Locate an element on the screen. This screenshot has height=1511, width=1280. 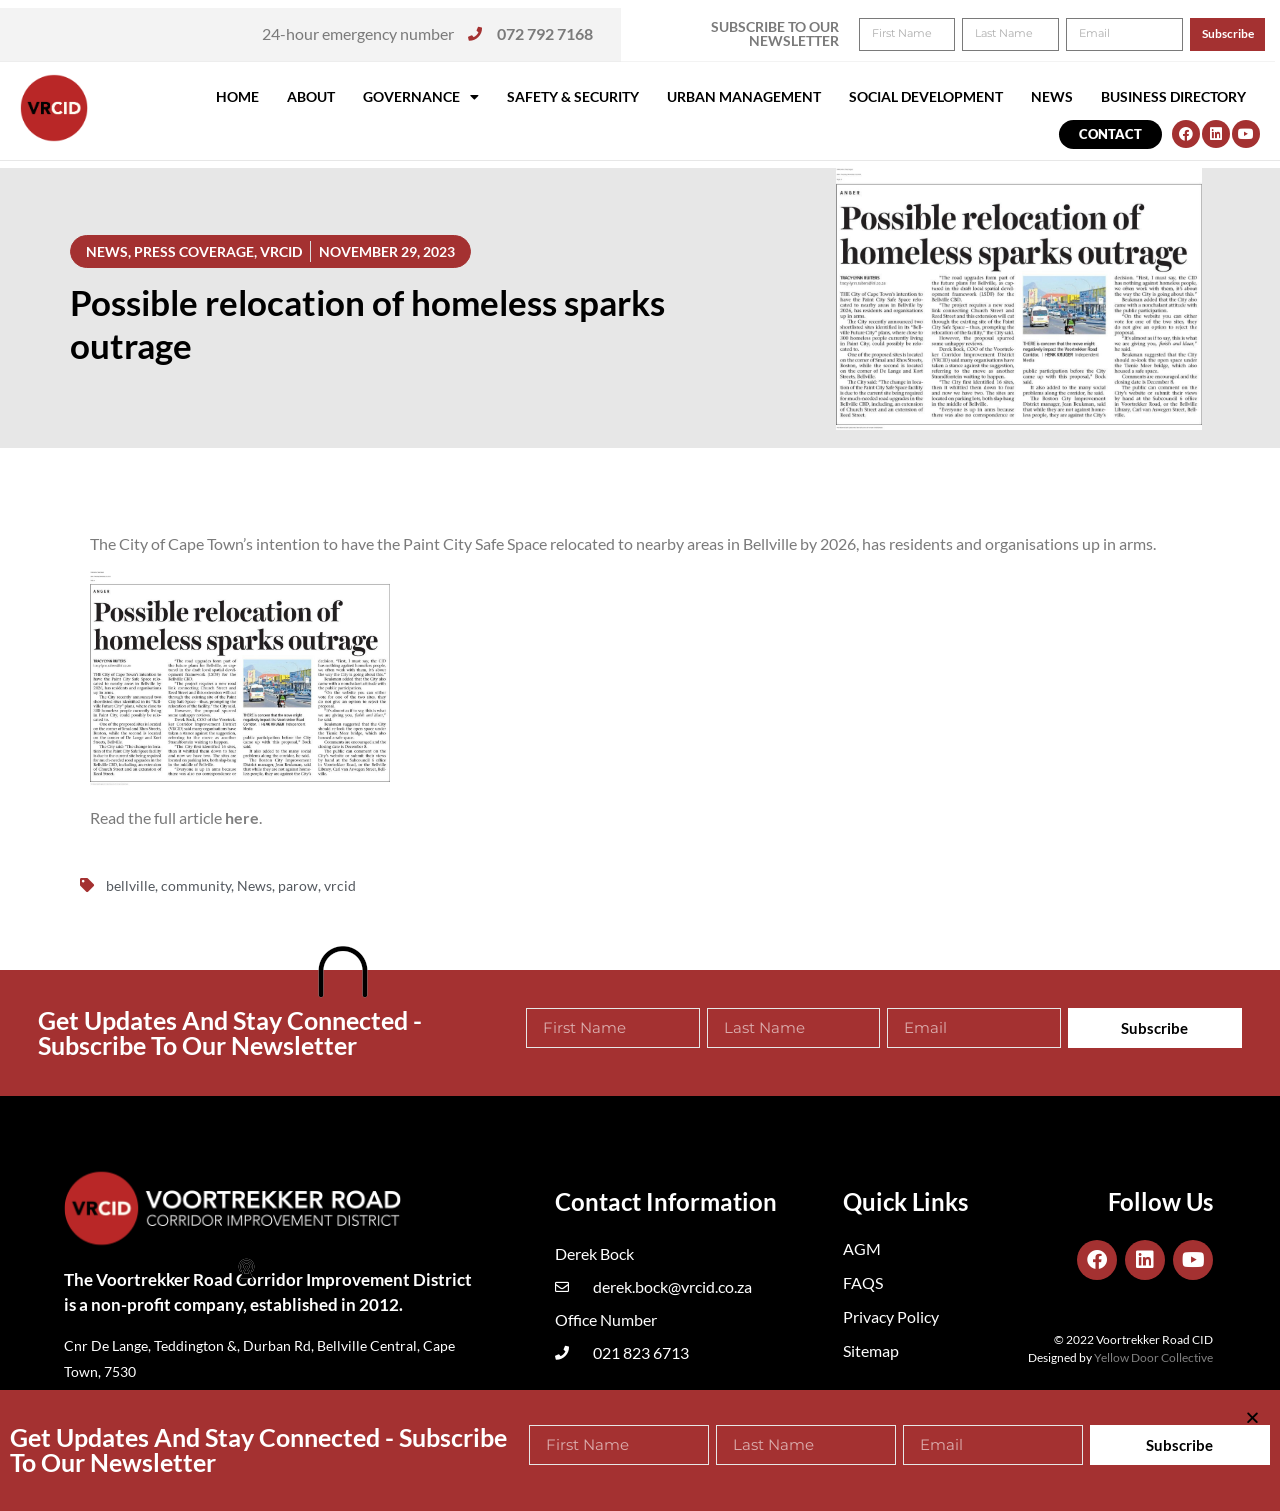
indicates a set intersection operation is located at coordinates (343, 973).